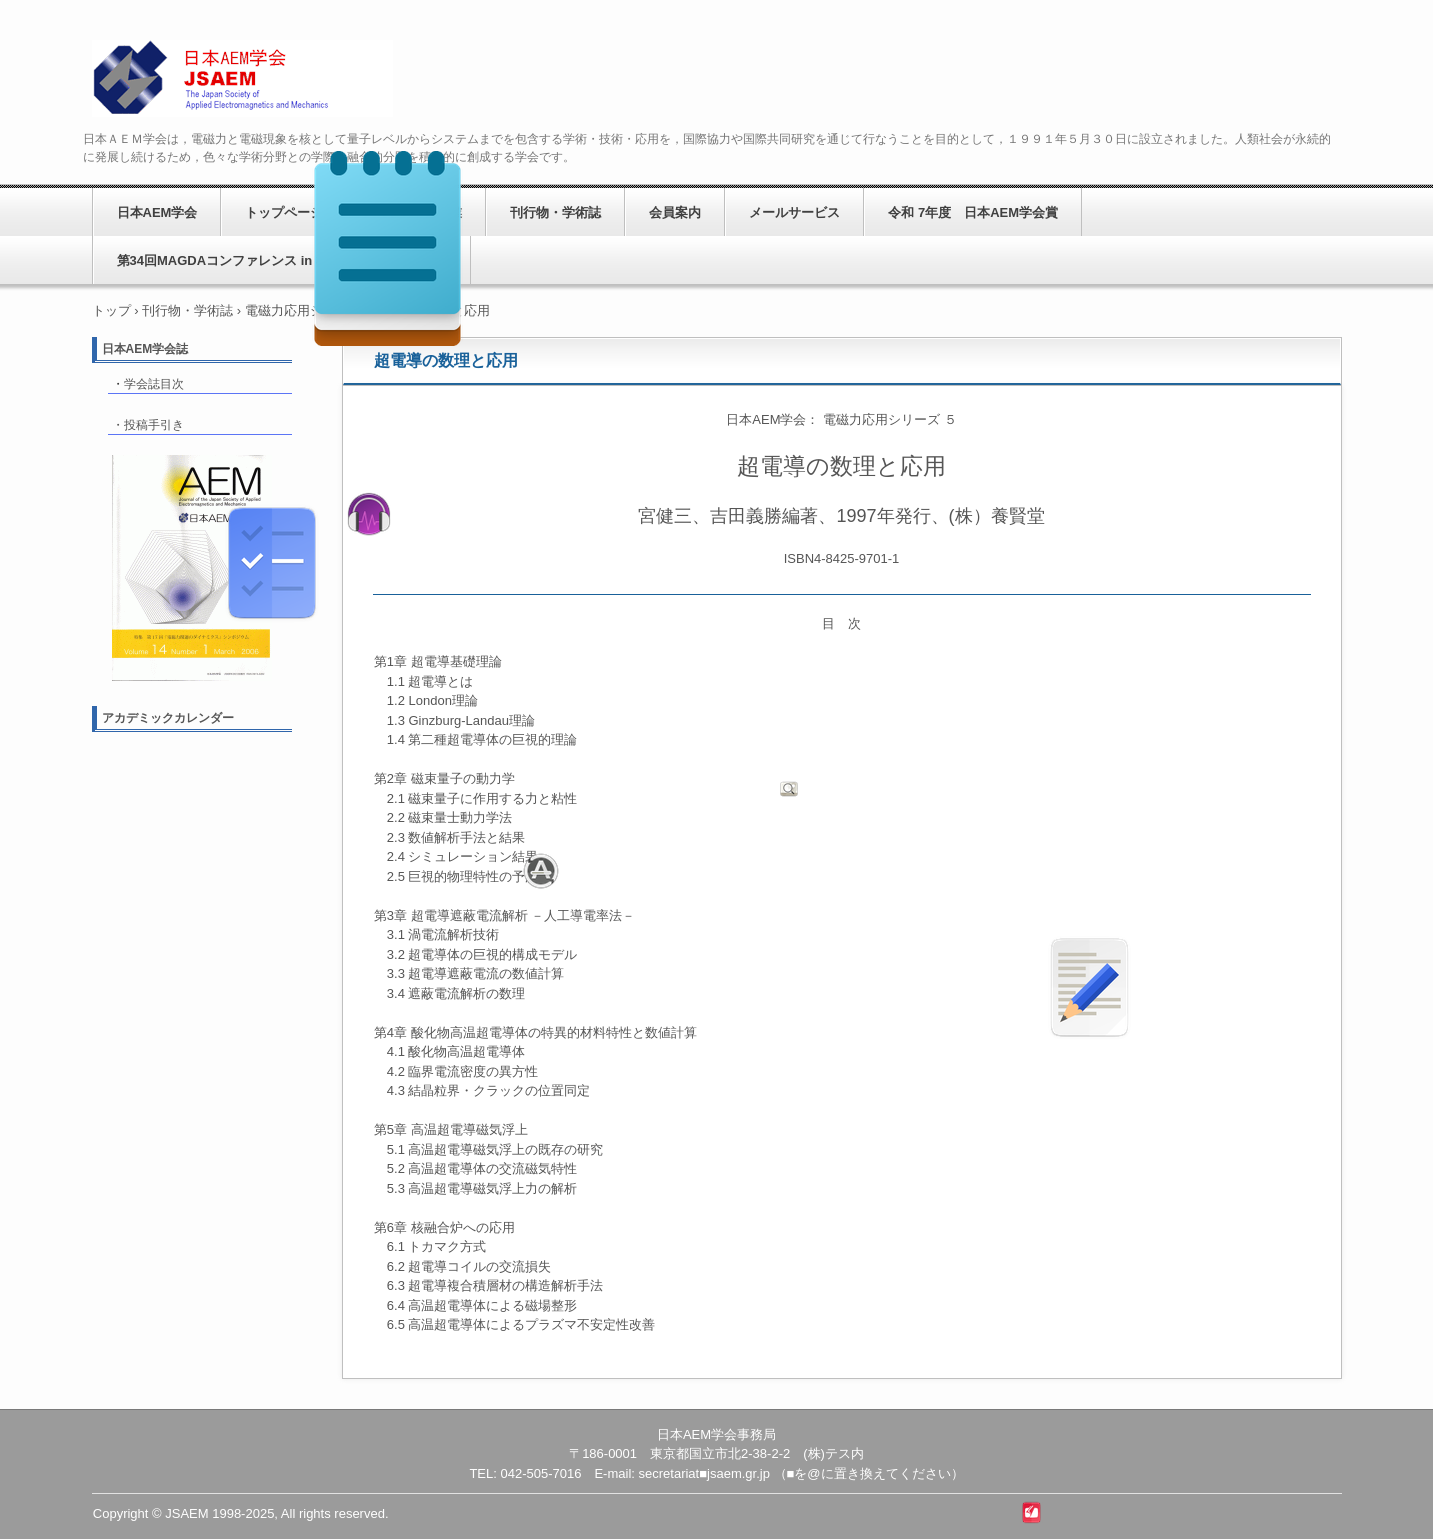  What do you see at coordinates (1031, 1512) in the screenshot?
I see `an EPS vector image file` at bounding box center [1031, 1512].